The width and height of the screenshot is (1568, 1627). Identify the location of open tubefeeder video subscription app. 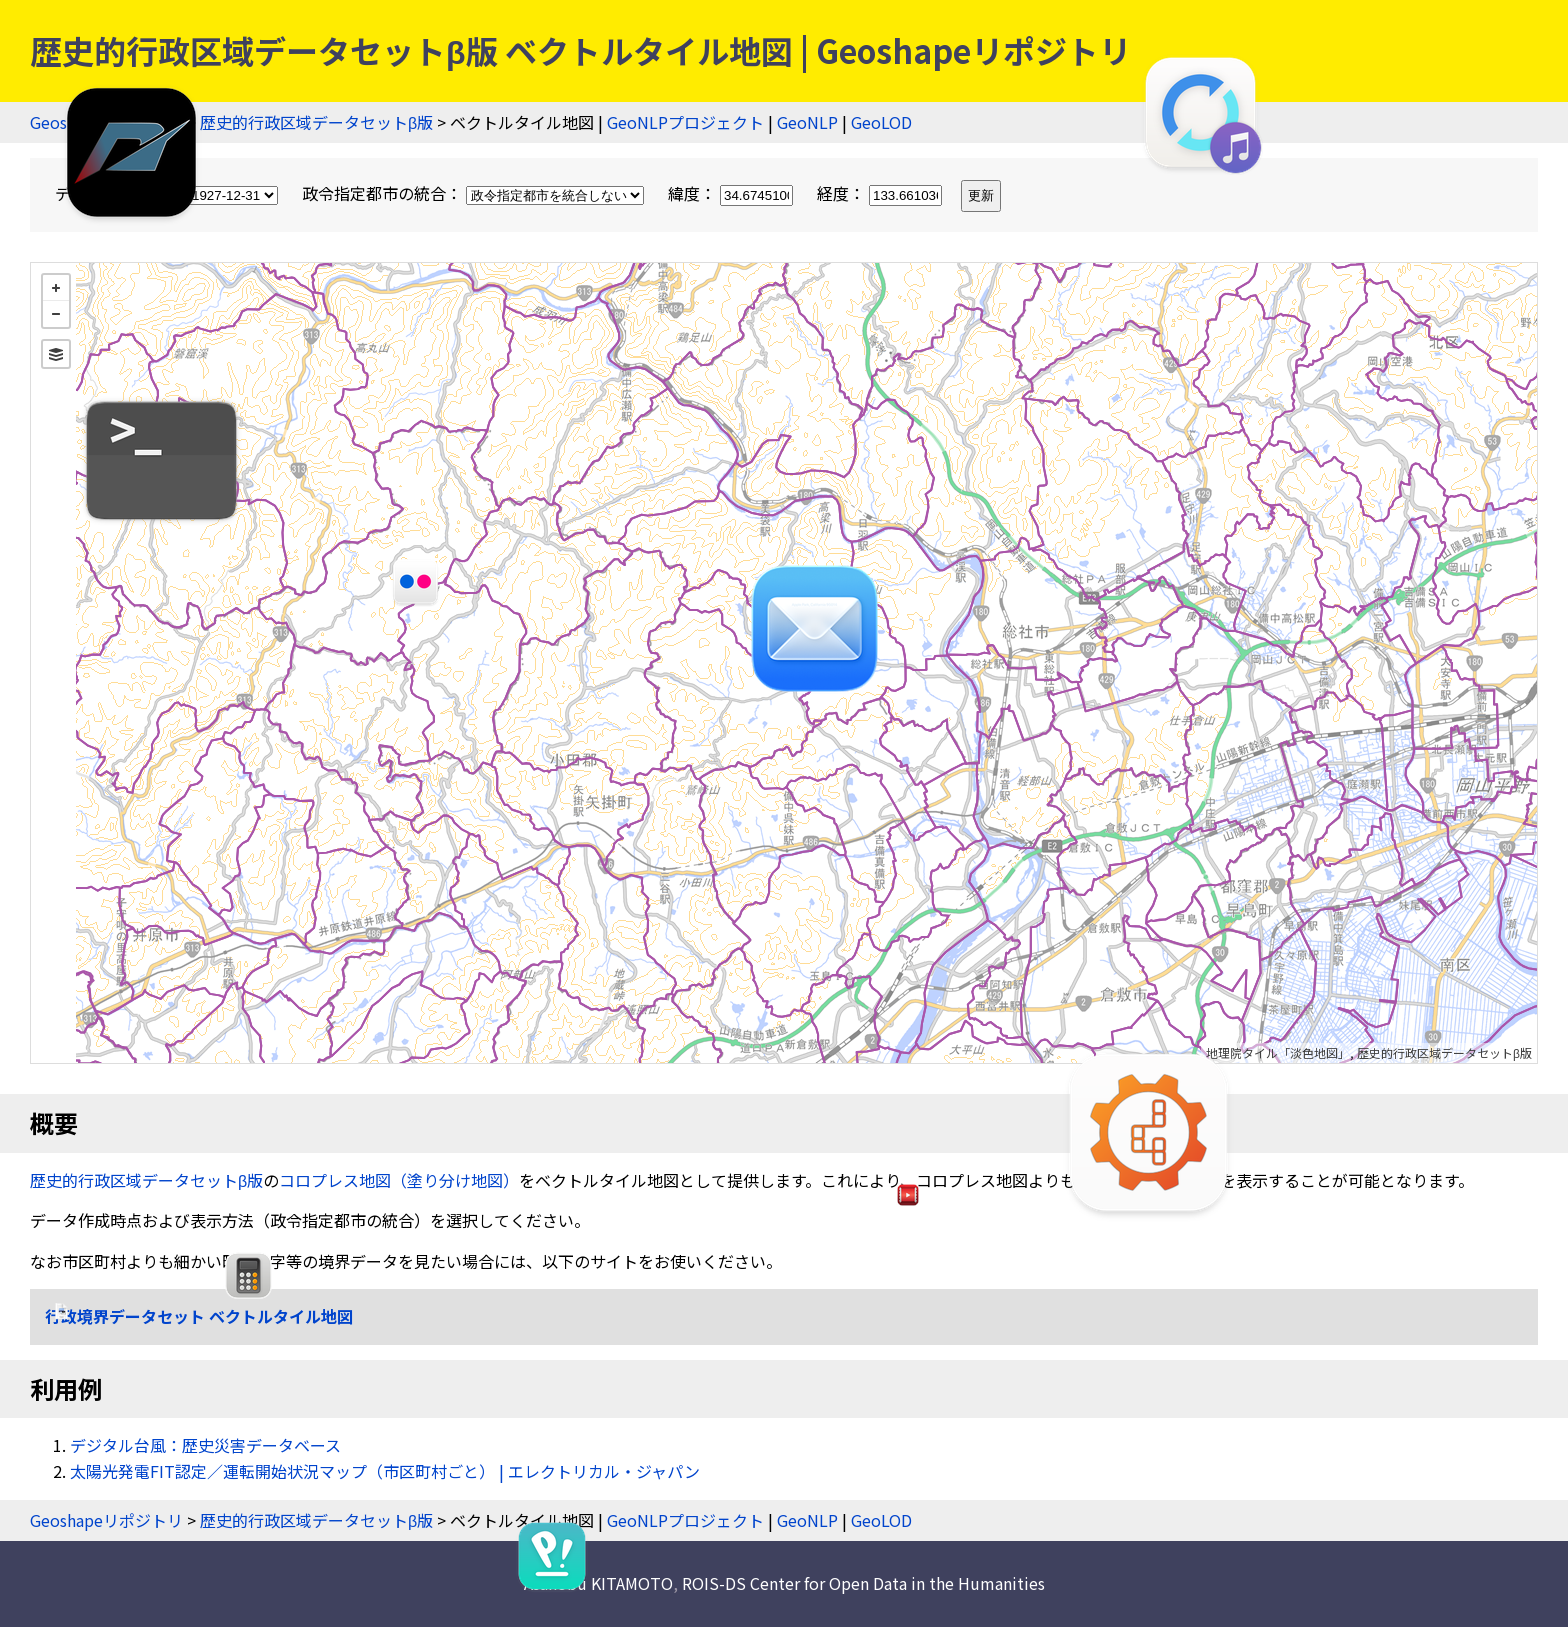
(908, 1195).